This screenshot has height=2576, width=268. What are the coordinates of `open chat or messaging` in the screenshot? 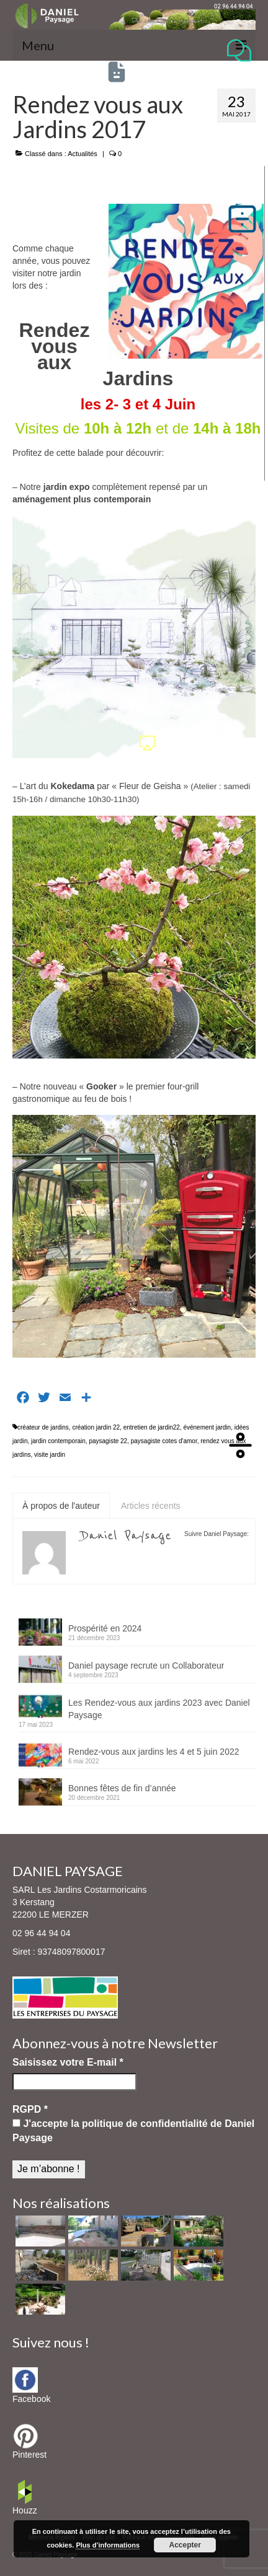 It's located at (239, 50).